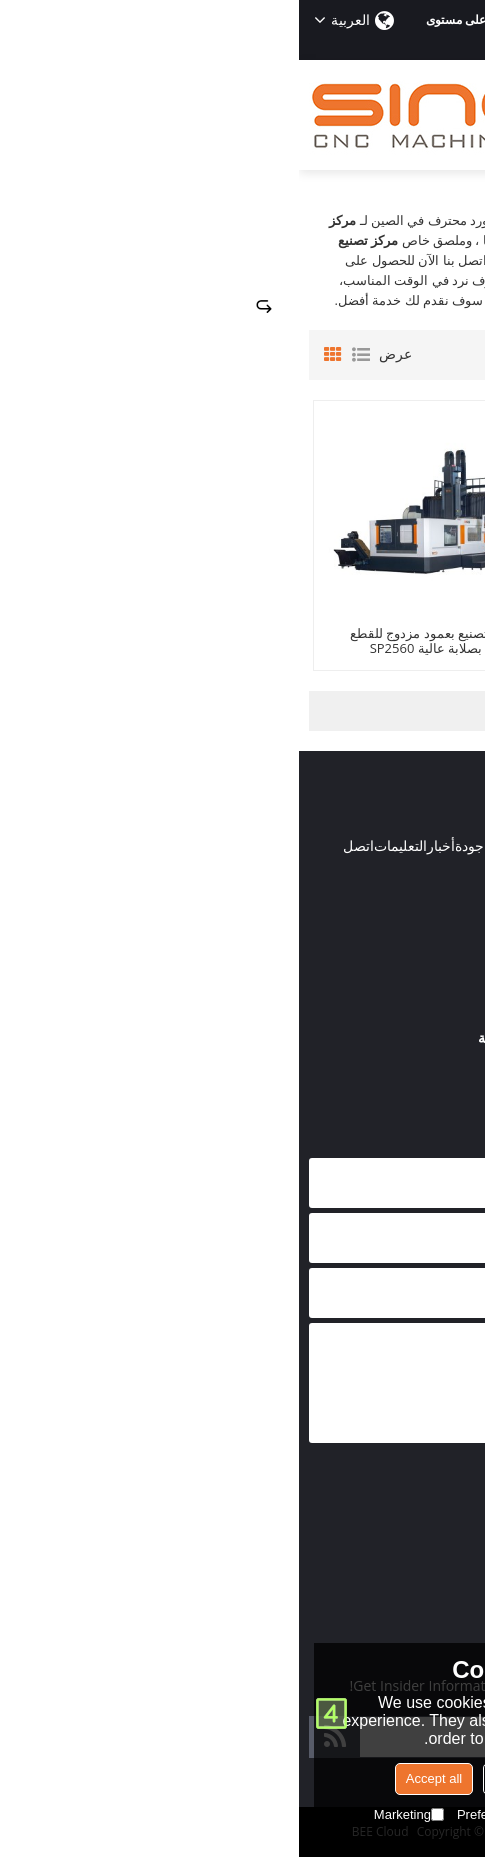 The image size is (485, 1857). What do you see at coordinates (264, 306) in the screenshot?
I see `redo last action` at bounding box center [264, 306].